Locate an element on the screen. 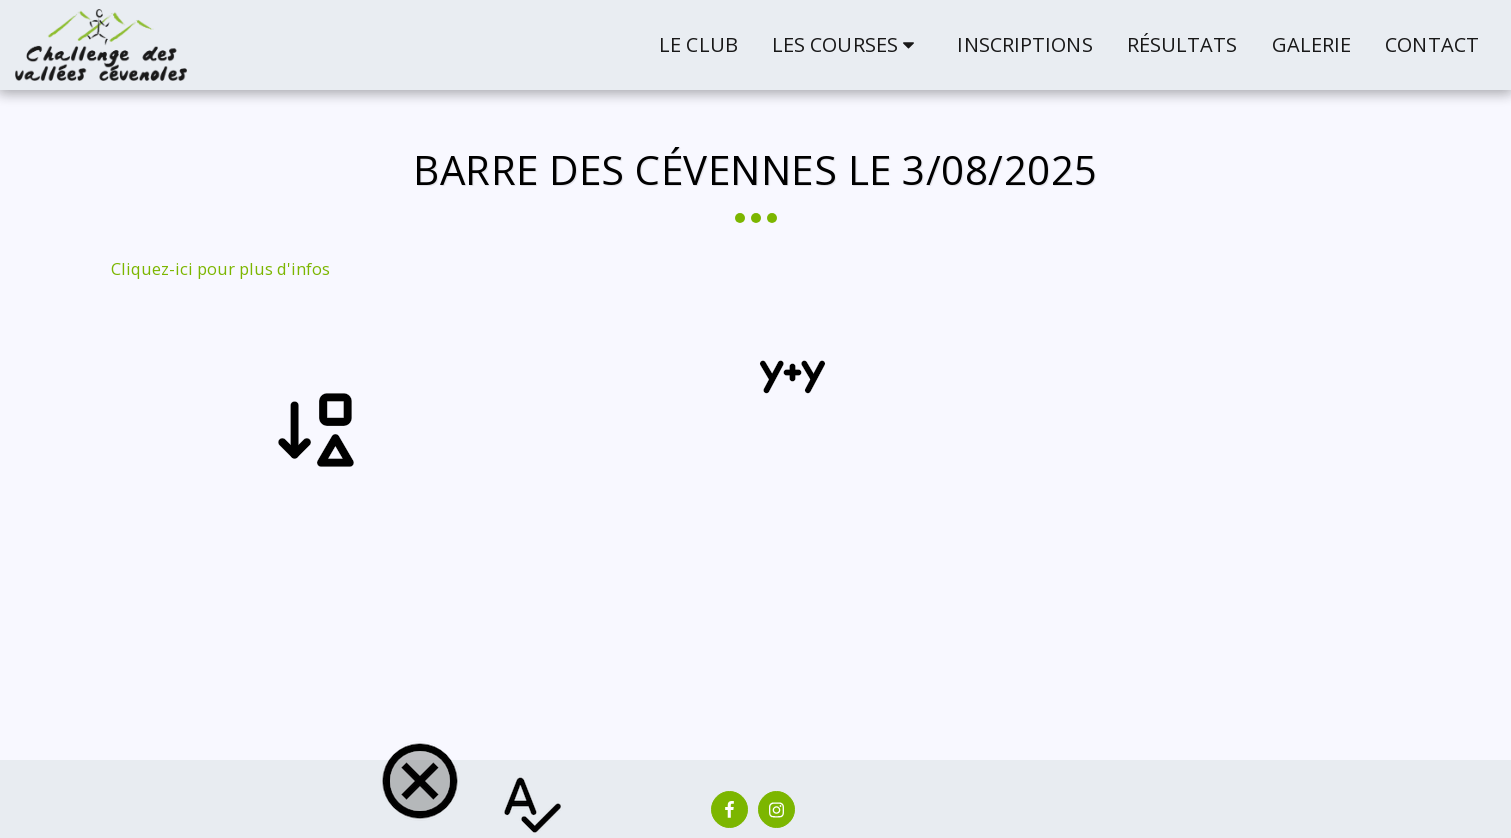 This screenshot has width=1511, height=838. cancel or close the current action is located at coordinates (420, 781).